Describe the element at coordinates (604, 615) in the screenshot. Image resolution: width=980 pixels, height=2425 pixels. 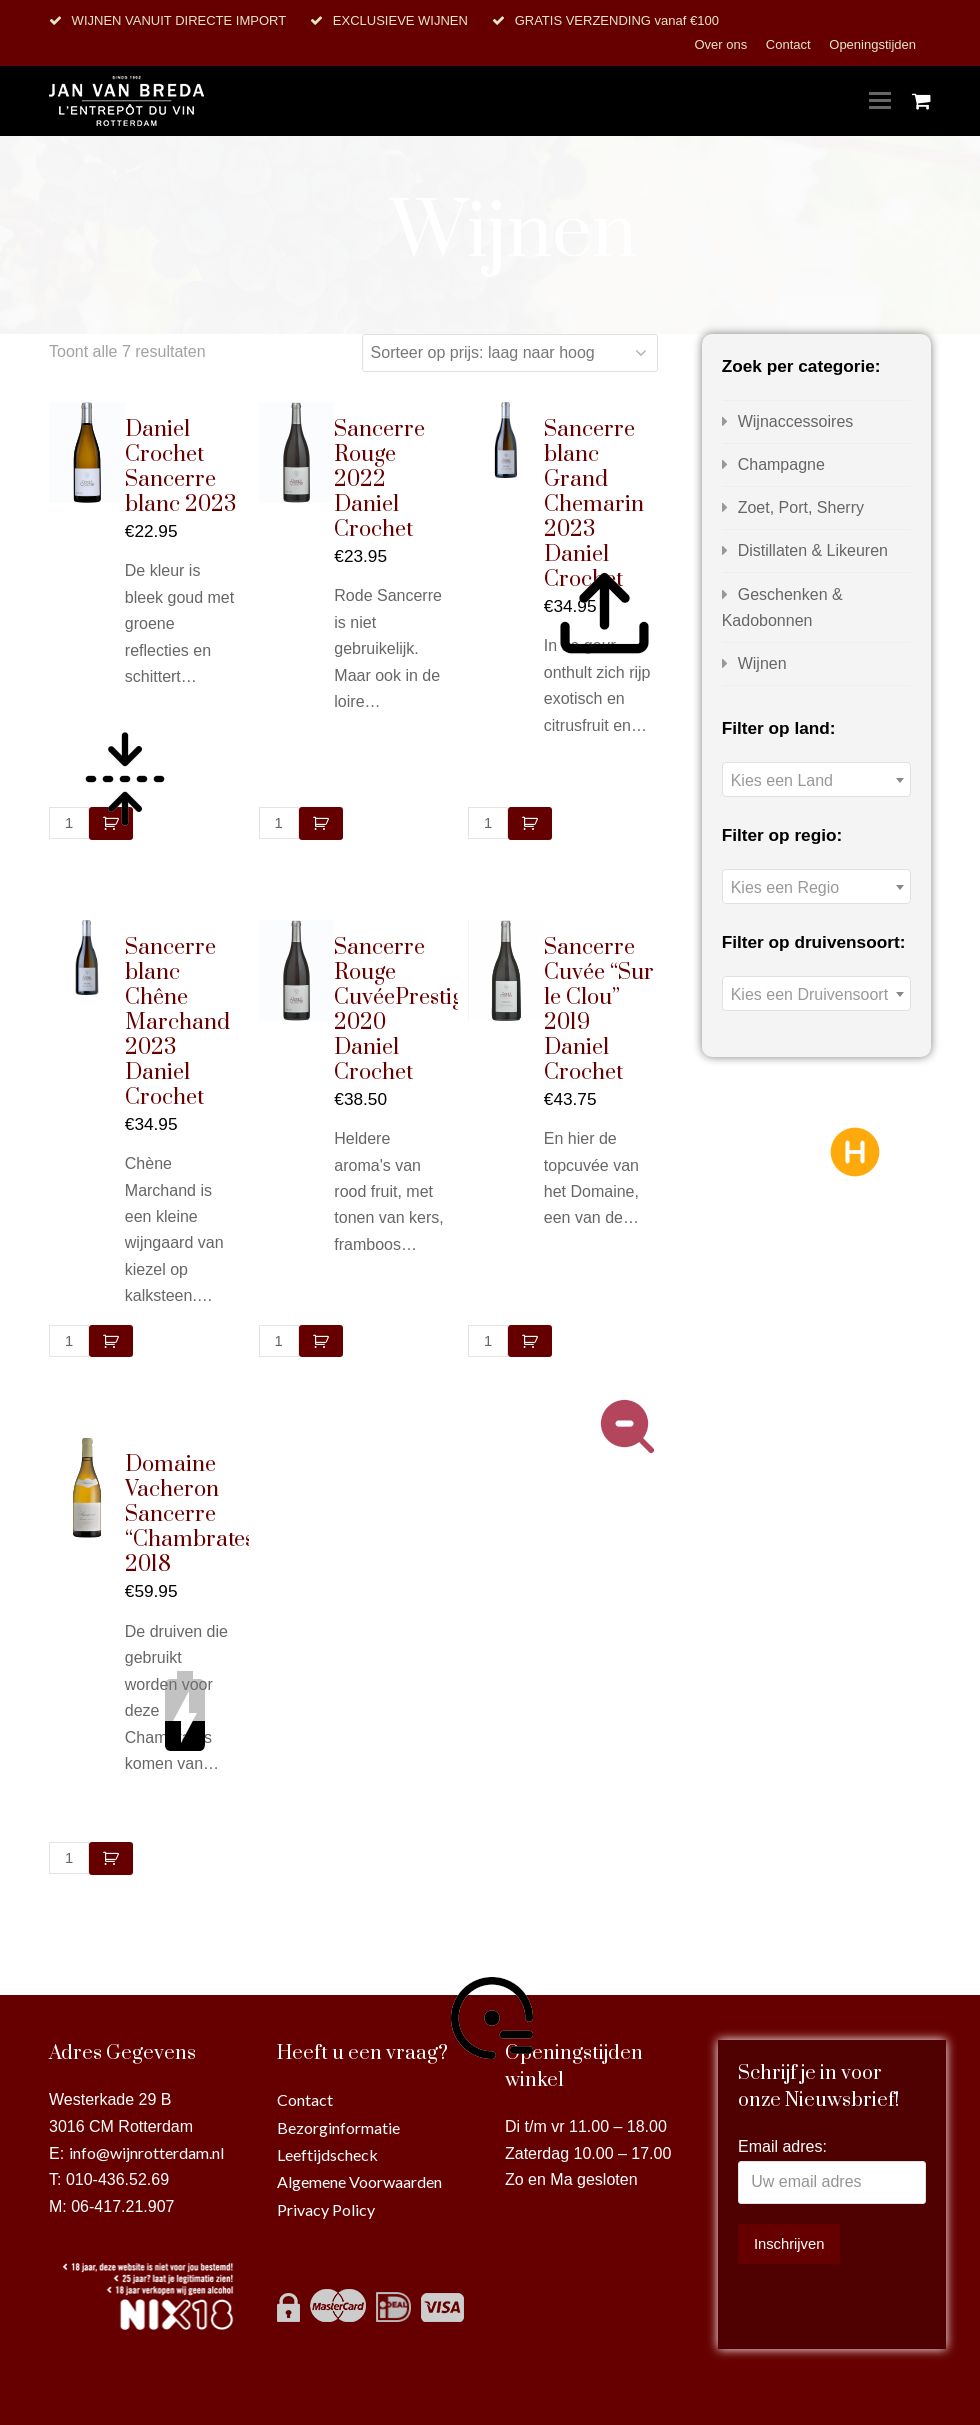
I see `upload a file or document` at that location.